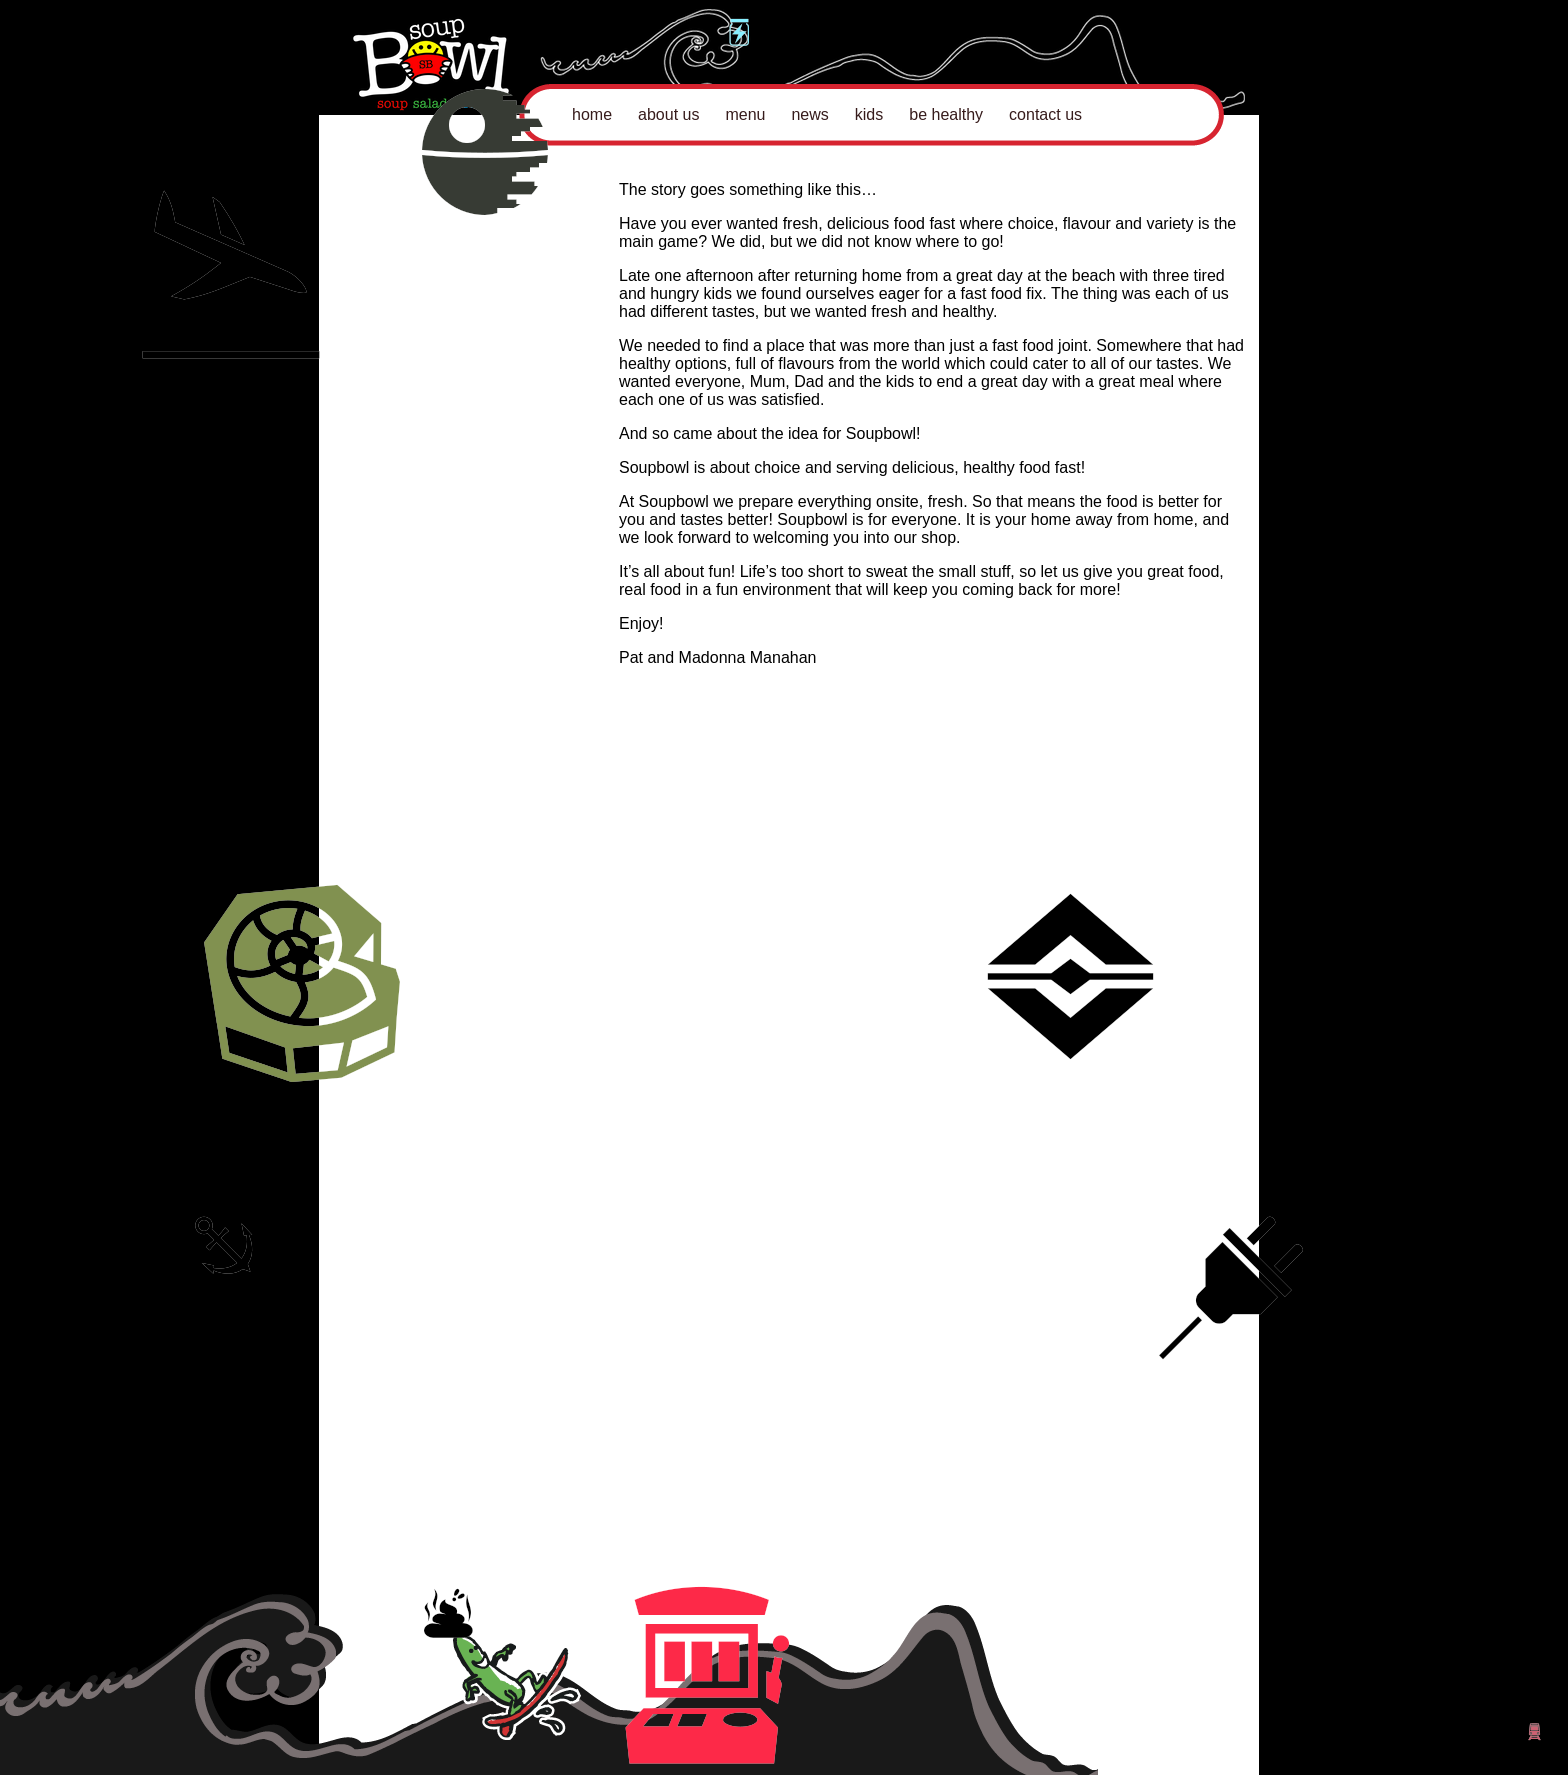 The width and height of the screenshot is (1568, 1775). Describe the element at coordinates (739, 32) in the screenshot. I see `use a stored power-up or energy boost` at that location.